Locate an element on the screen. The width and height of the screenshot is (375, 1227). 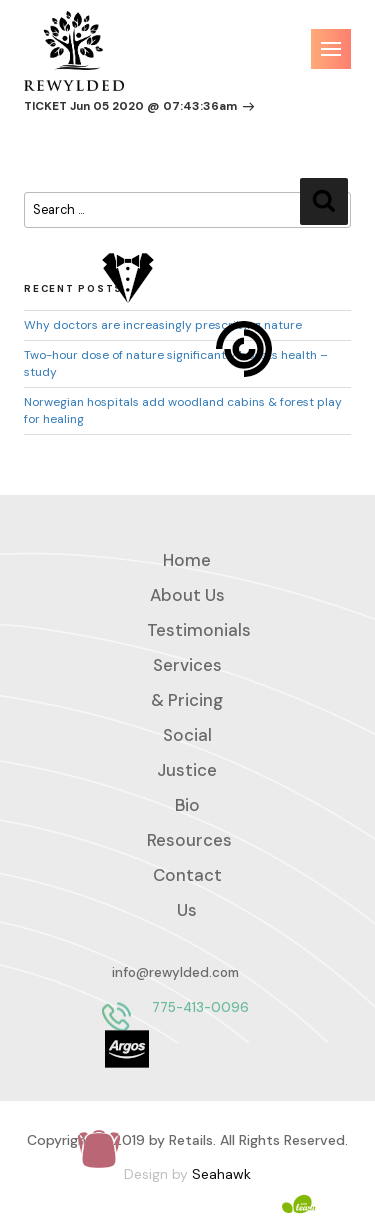
visit showwcase developer portfolio platform is located at coordinates (99, 1149).